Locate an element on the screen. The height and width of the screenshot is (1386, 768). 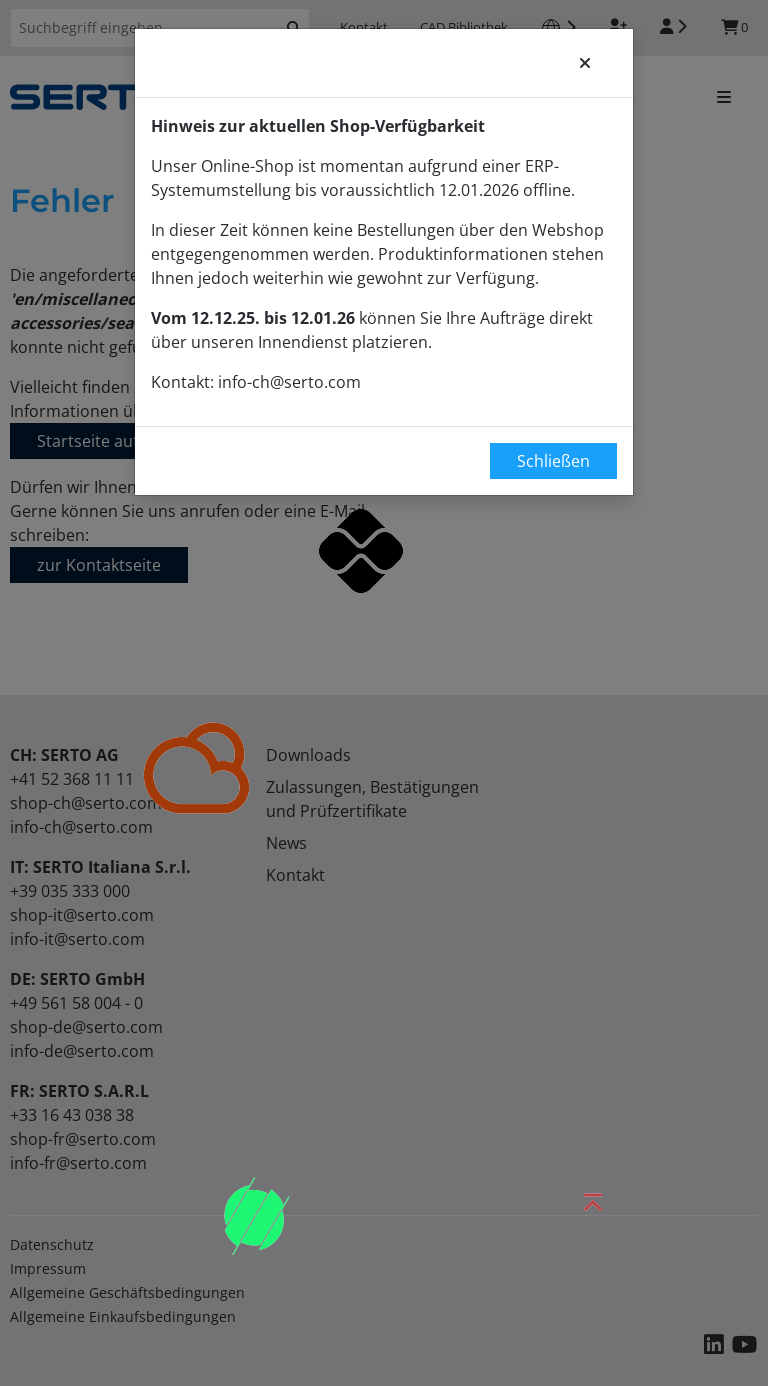
skip to the top of a list or page is located at coordinates (593, 1201).